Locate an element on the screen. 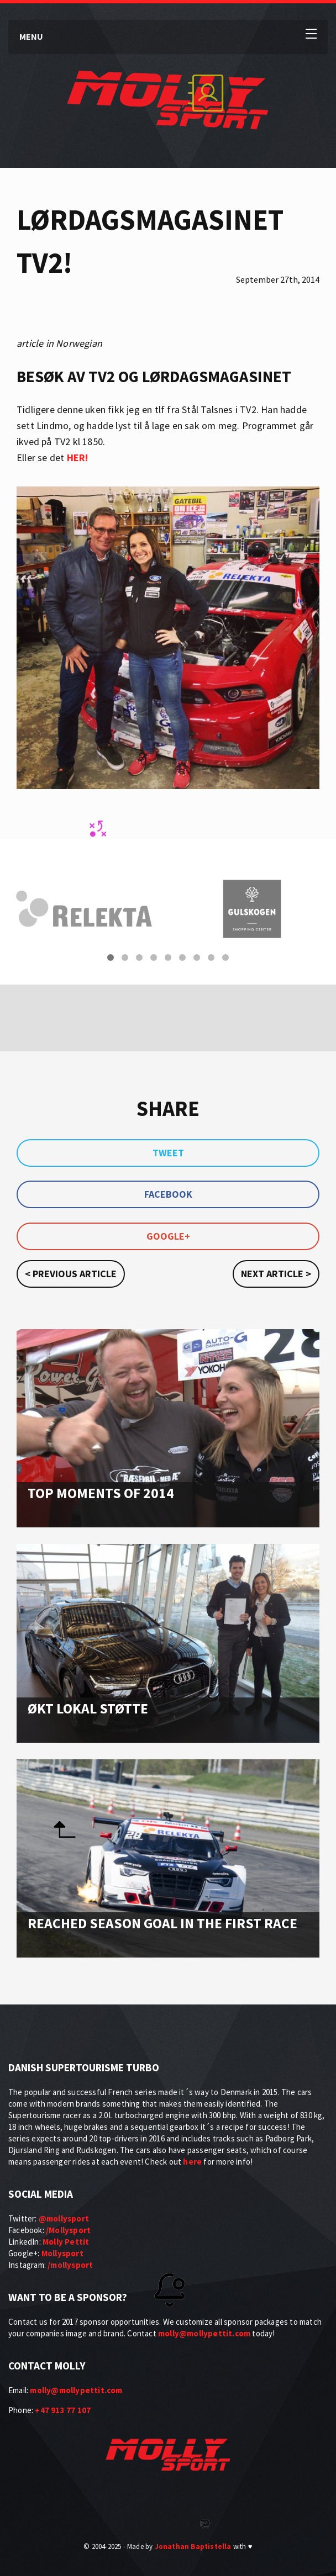  go back and up to previous level is located at coordinates (64, 1830).